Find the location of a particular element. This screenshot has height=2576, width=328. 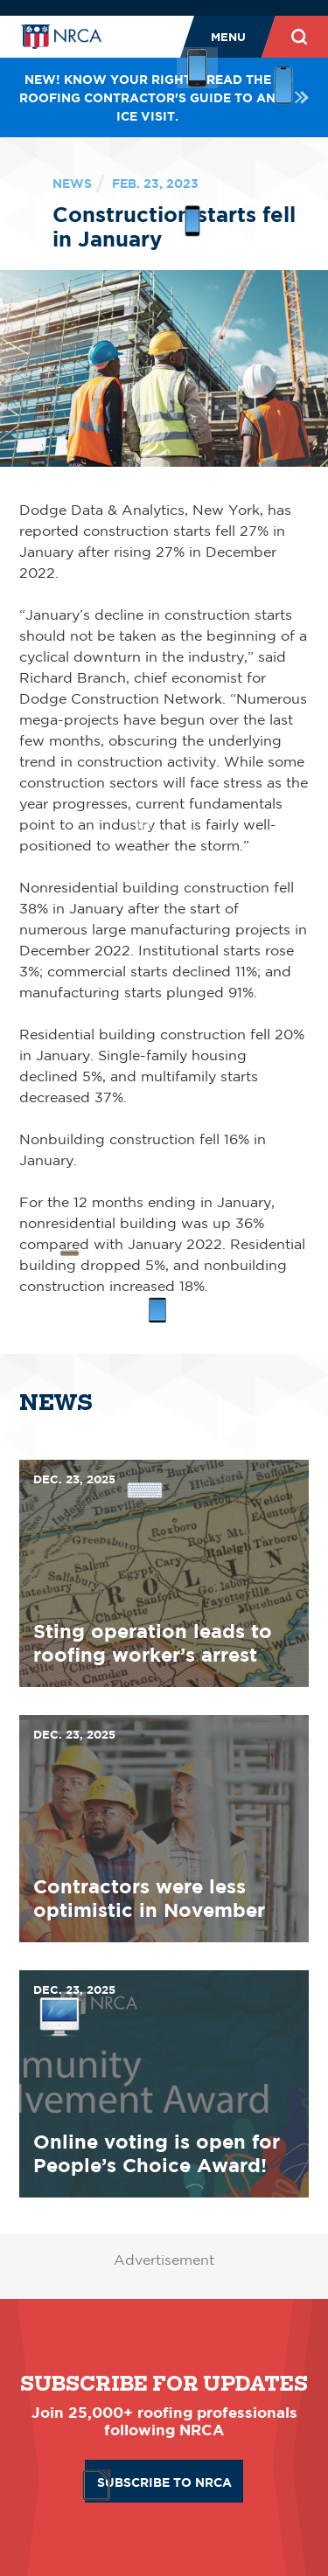

represents an iMac desktop computer is located at coordinates (59, 2015).